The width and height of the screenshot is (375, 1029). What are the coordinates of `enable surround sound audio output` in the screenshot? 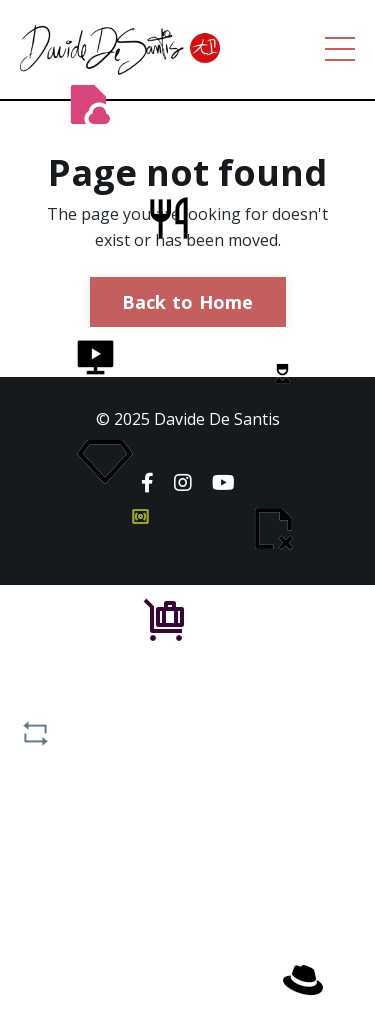 It's located at (140, 516).